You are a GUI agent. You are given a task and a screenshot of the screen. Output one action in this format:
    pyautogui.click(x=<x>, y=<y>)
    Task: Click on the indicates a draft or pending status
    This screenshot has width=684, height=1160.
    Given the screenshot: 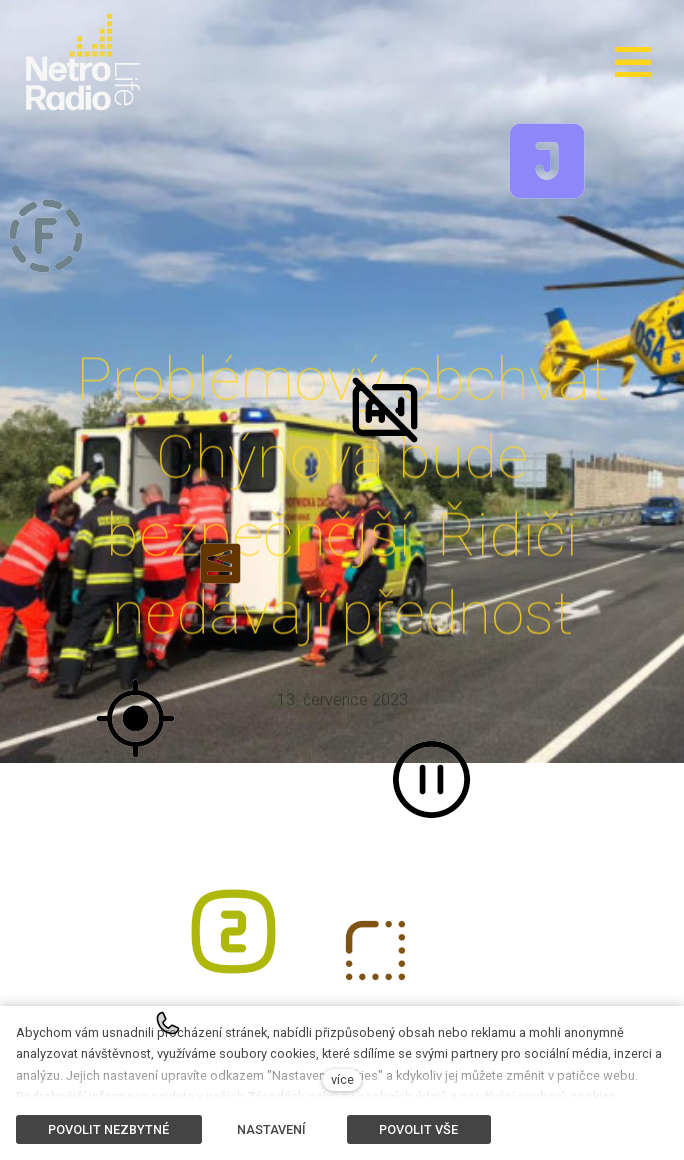 What is the action you would take?
    pyautogui.click(x=46, y=236)
    